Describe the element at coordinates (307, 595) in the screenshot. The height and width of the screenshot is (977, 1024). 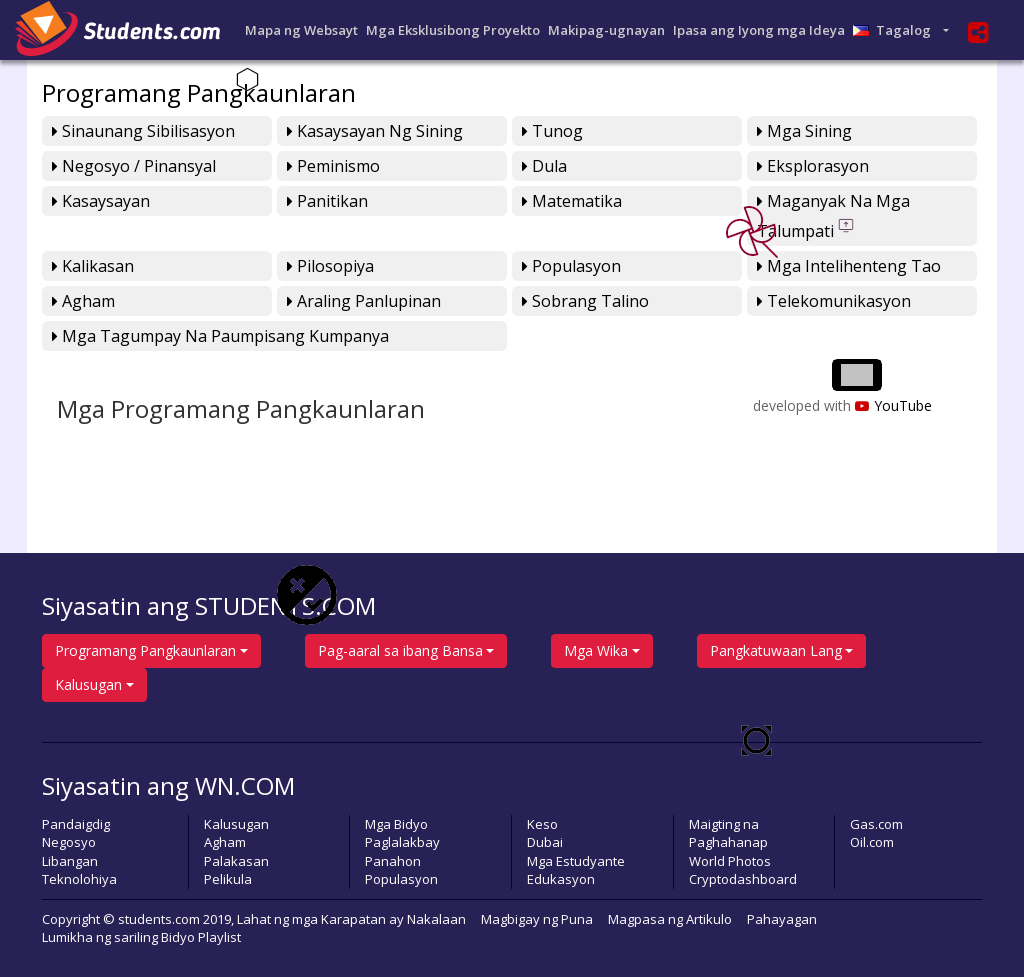
I see `indicates an unreliable or intermittent test result` at that location.